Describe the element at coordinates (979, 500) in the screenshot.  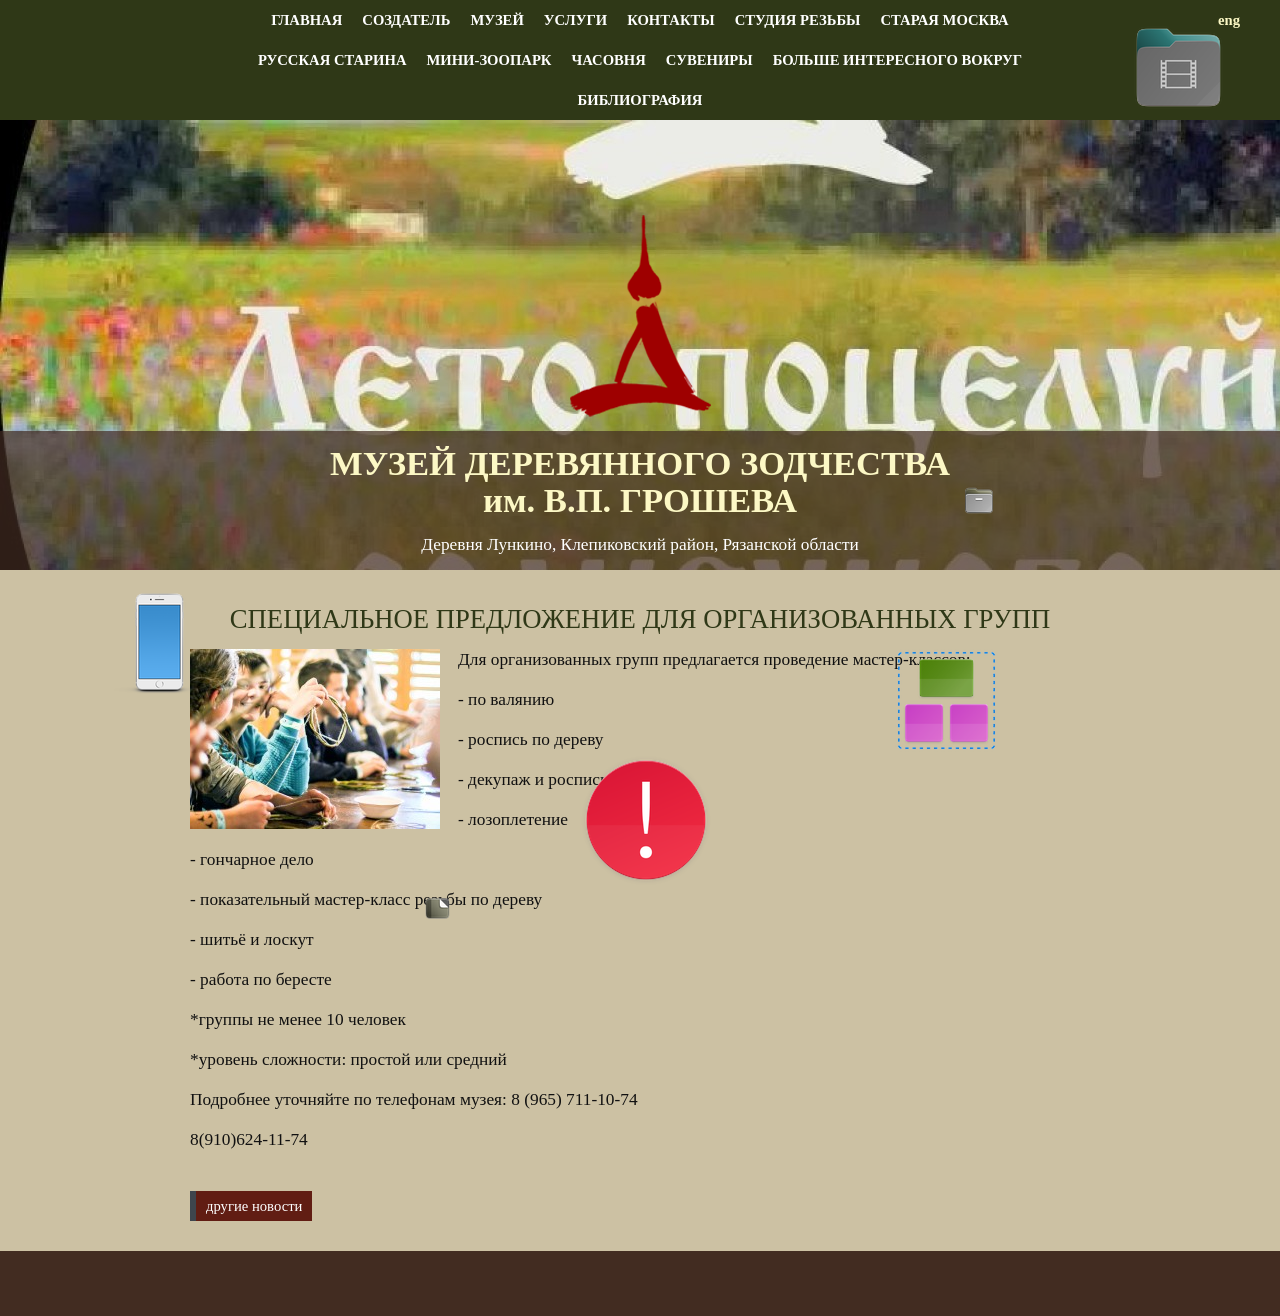
I see `open file manager application` at that location.